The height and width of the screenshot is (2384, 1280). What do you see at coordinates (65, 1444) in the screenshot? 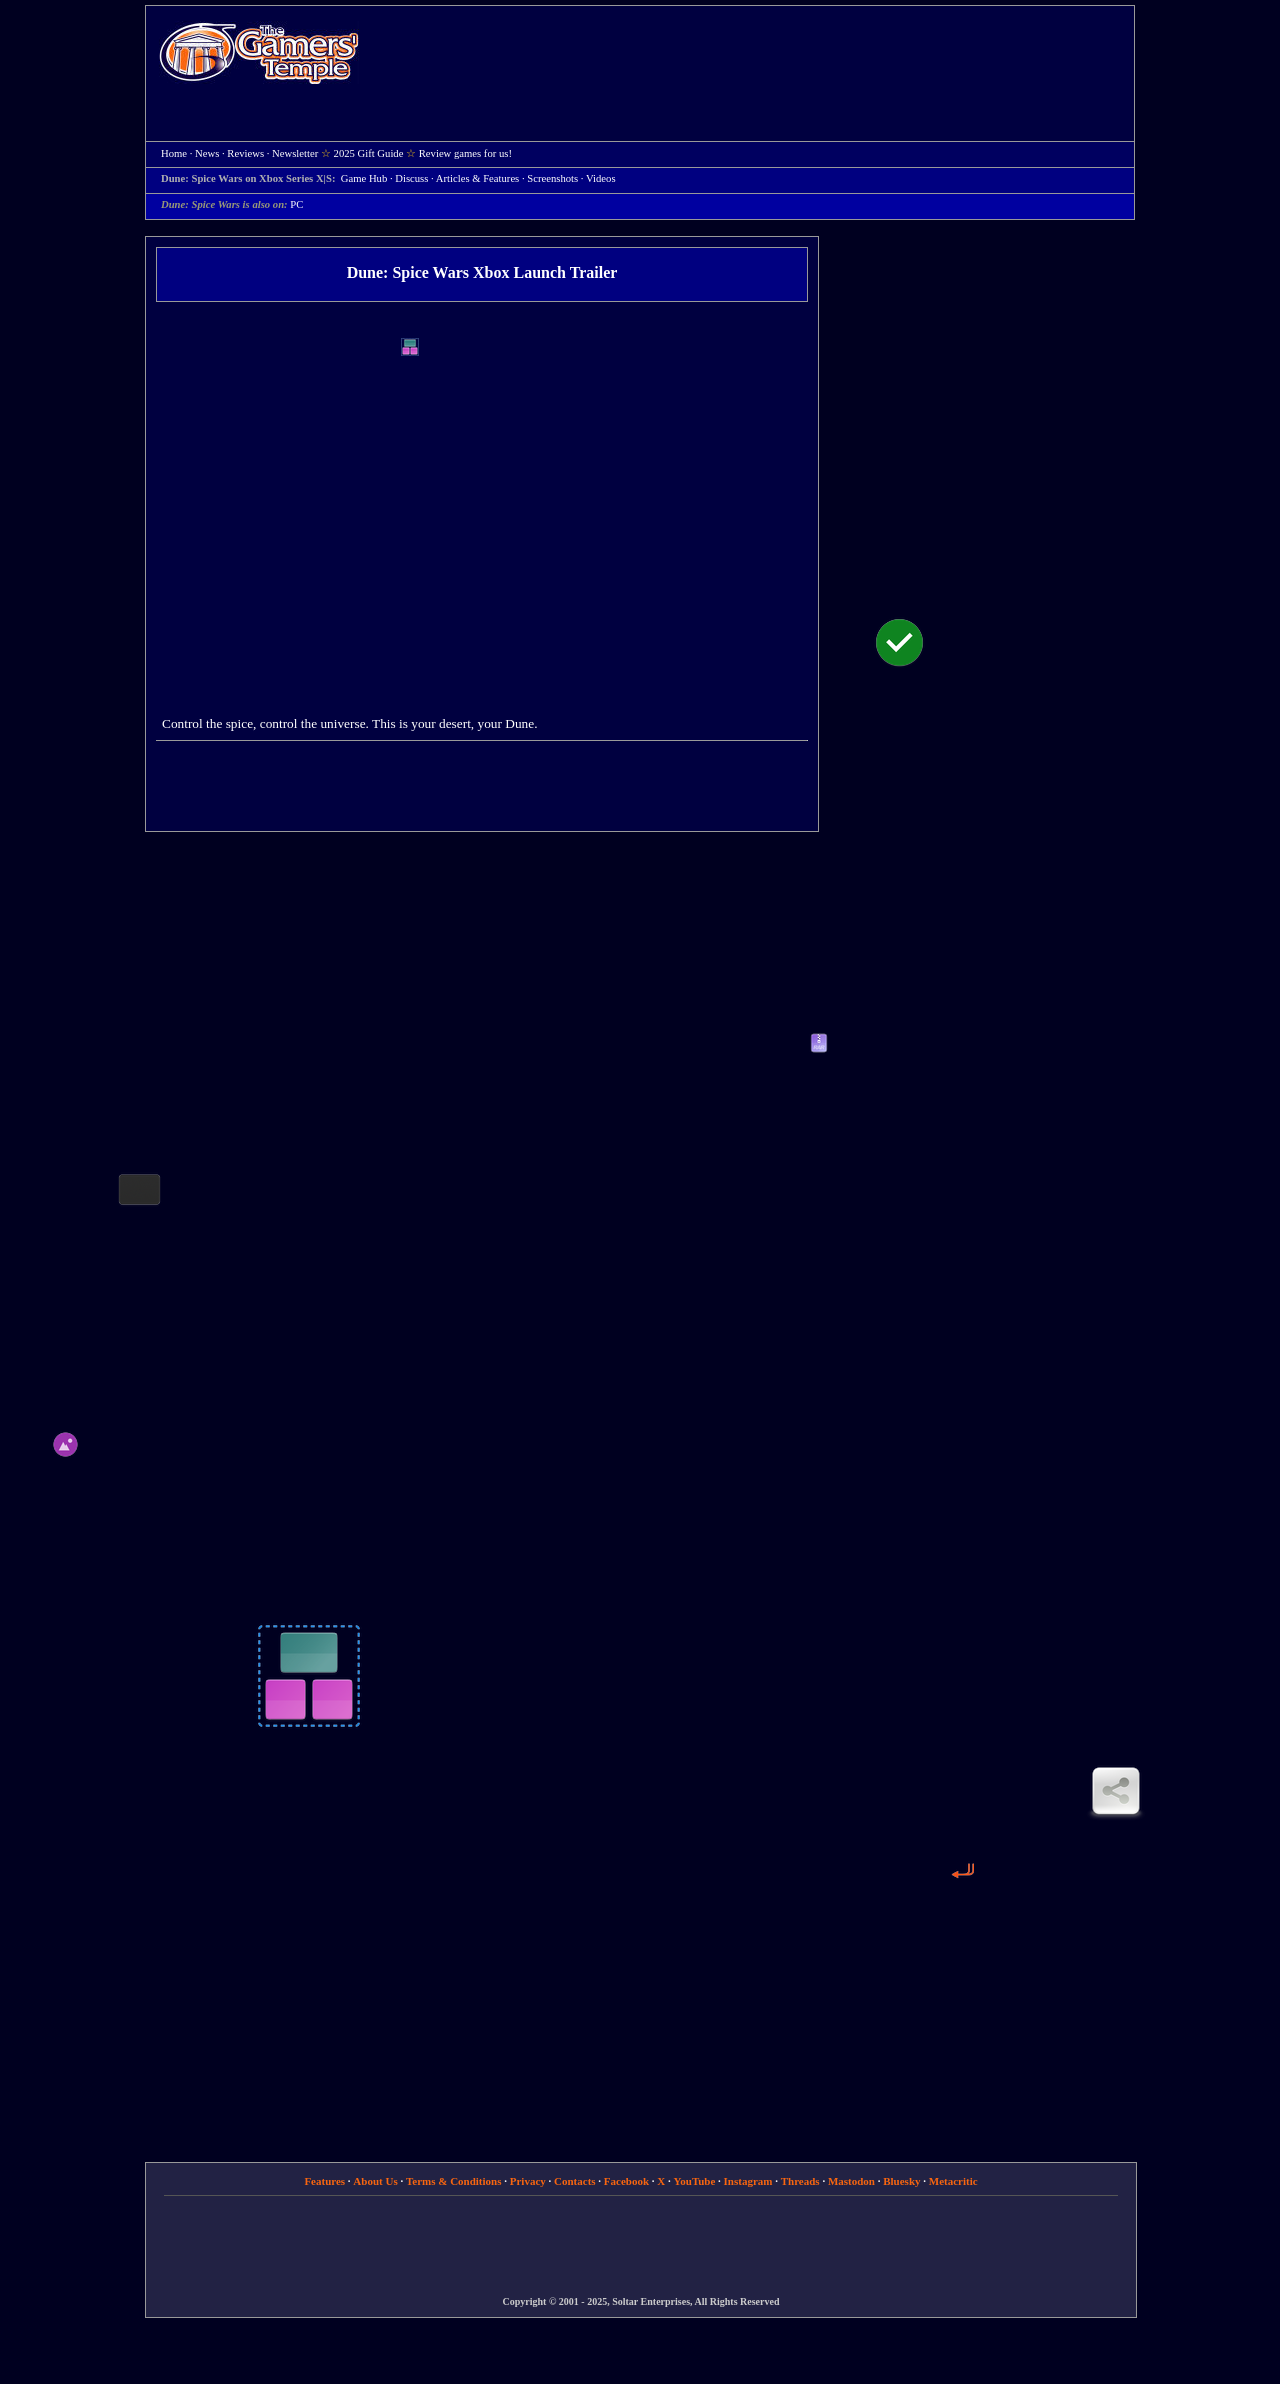
I see `indicates a photo or image file` at bounding box center [65, 1444].